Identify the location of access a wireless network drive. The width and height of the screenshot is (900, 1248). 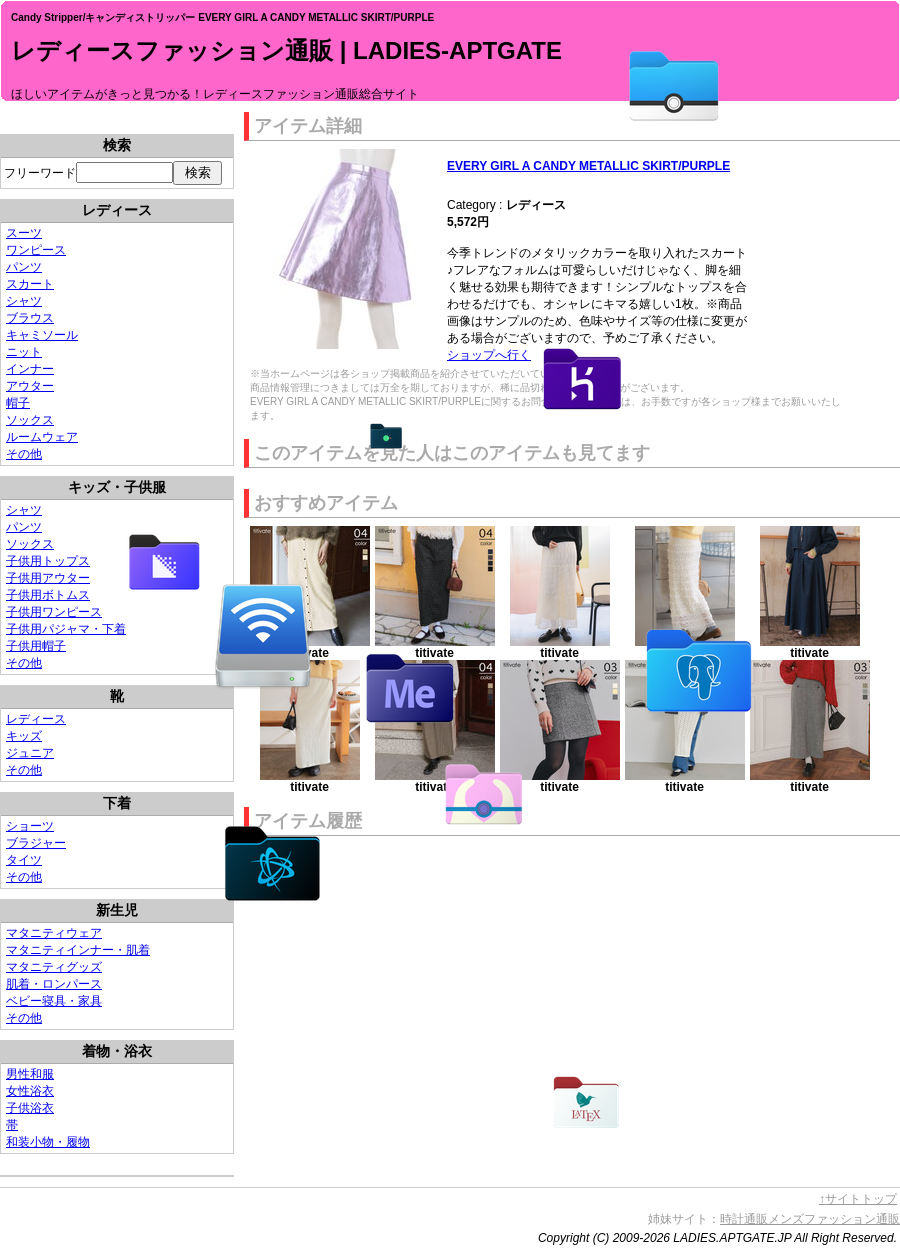
(263, 638).